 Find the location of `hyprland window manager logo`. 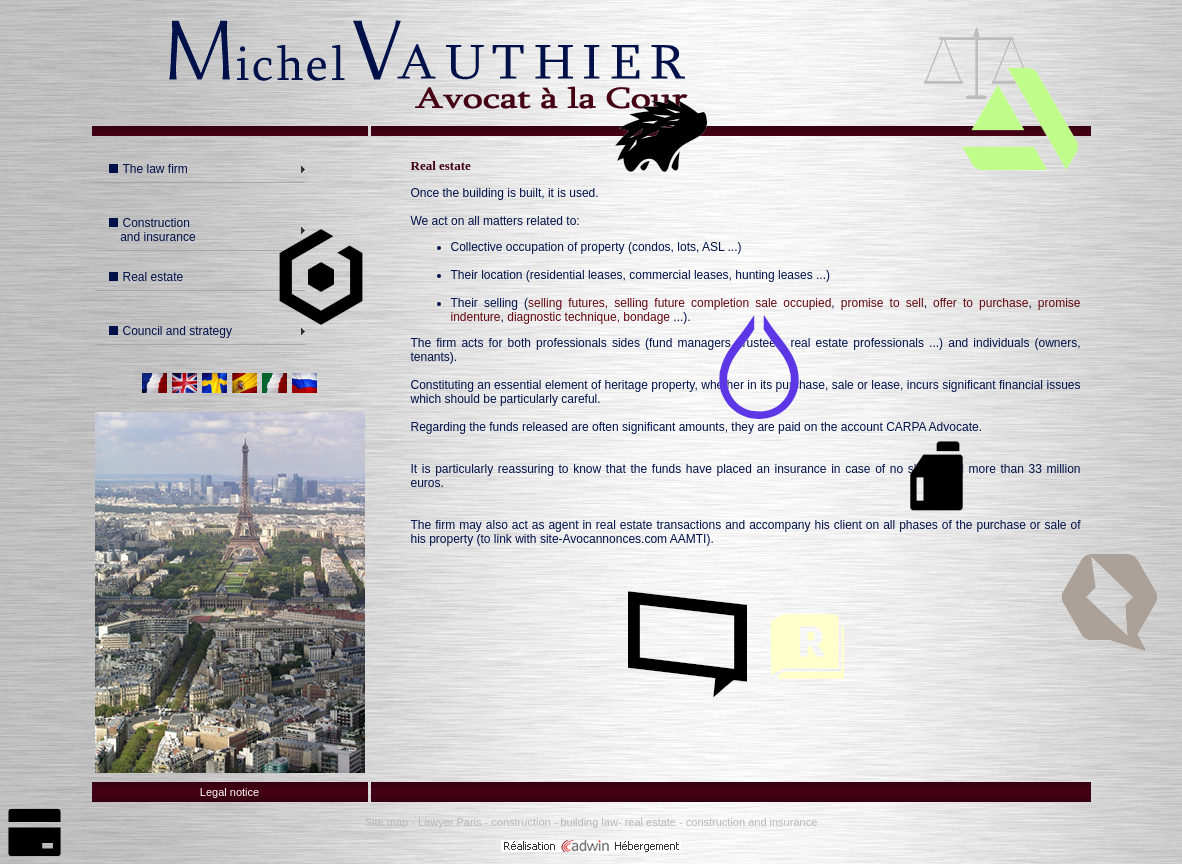

hyprland window manager logo is located at coordinates (759, 367).